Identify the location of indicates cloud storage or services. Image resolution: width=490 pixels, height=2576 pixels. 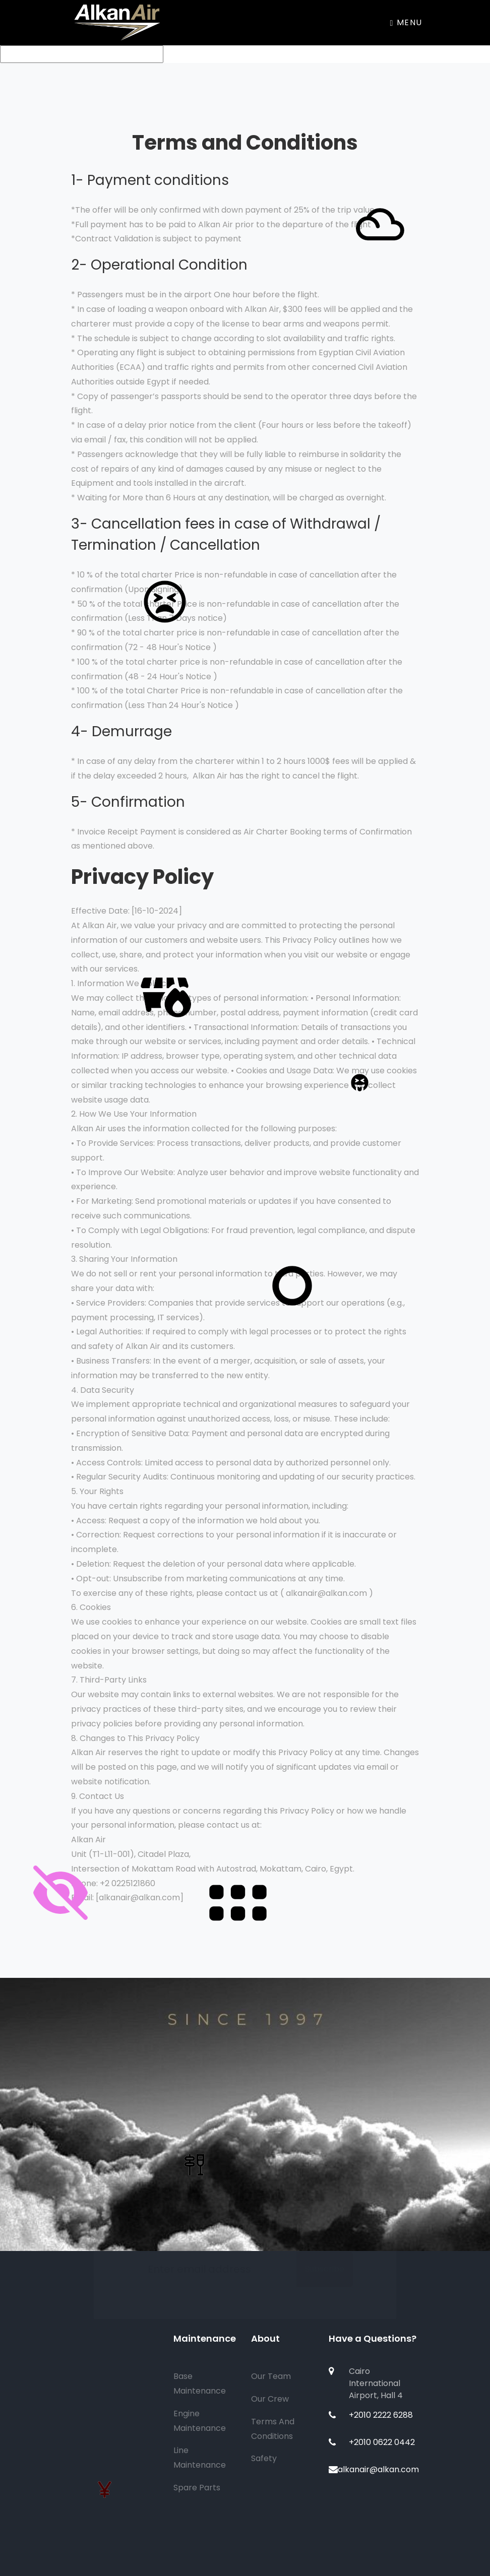
(380, 224).